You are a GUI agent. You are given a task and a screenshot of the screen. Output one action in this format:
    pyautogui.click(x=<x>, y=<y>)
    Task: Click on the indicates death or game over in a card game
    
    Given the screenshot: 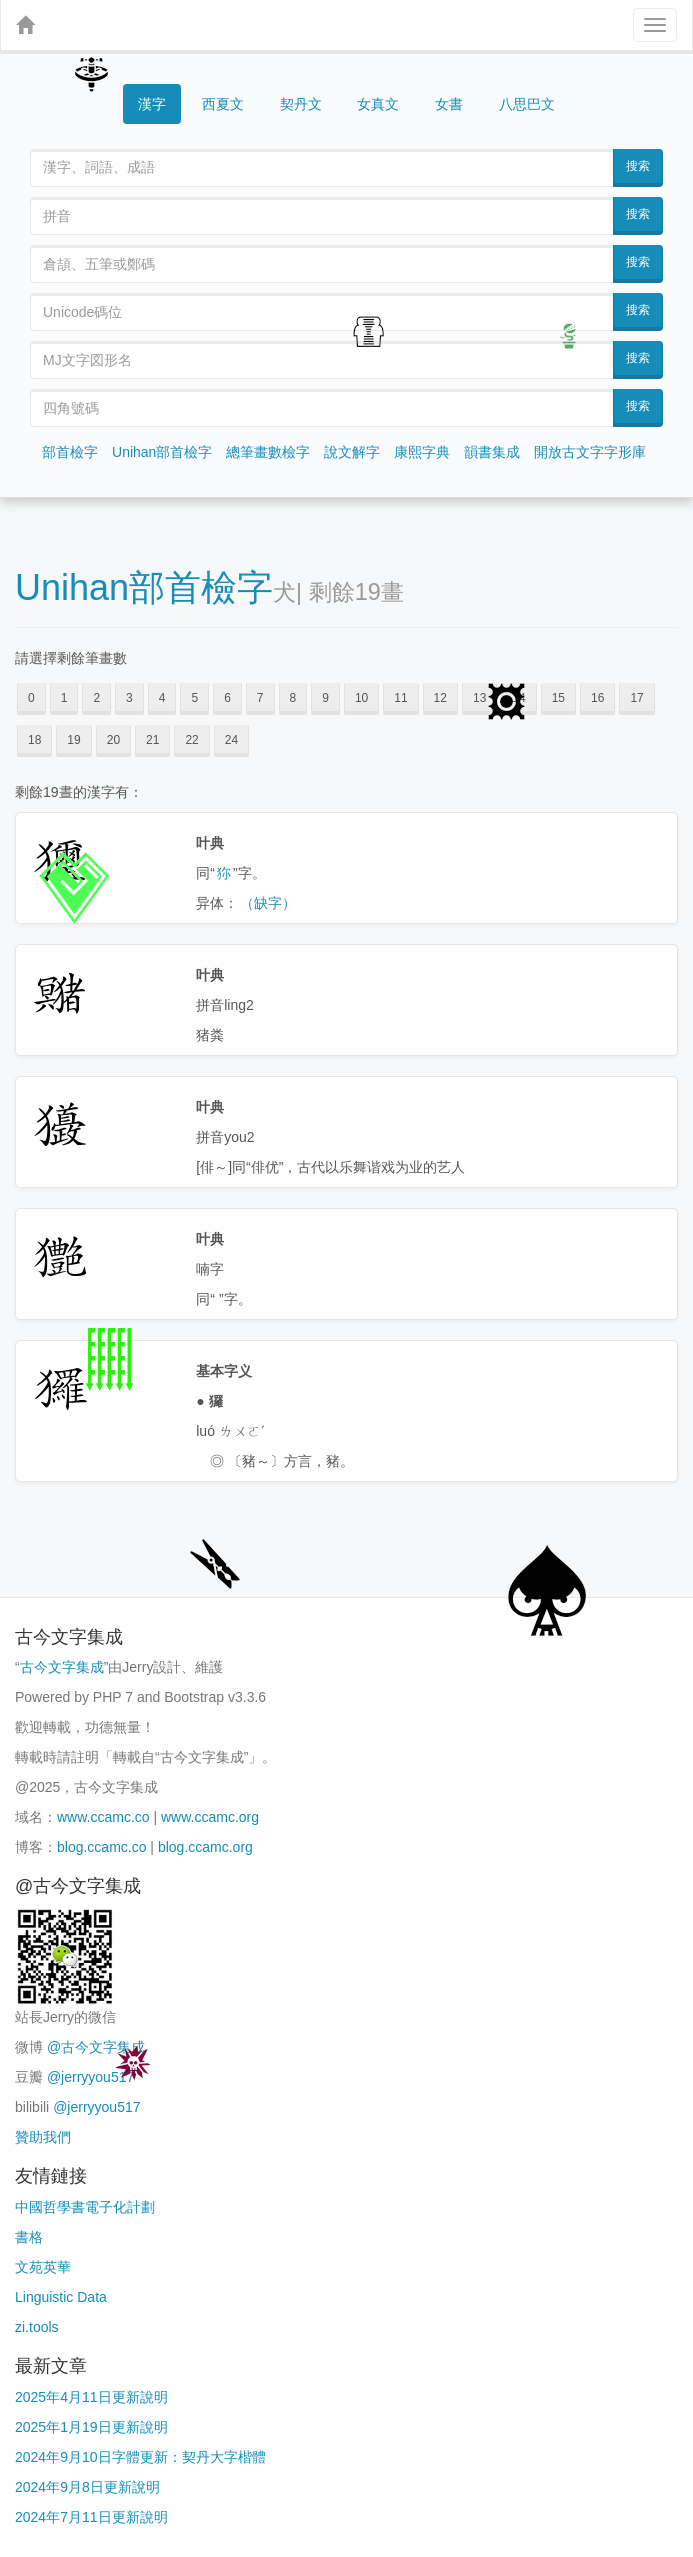 What is the action you would take?
    pyautogui.click(x=547, y=1589)
    